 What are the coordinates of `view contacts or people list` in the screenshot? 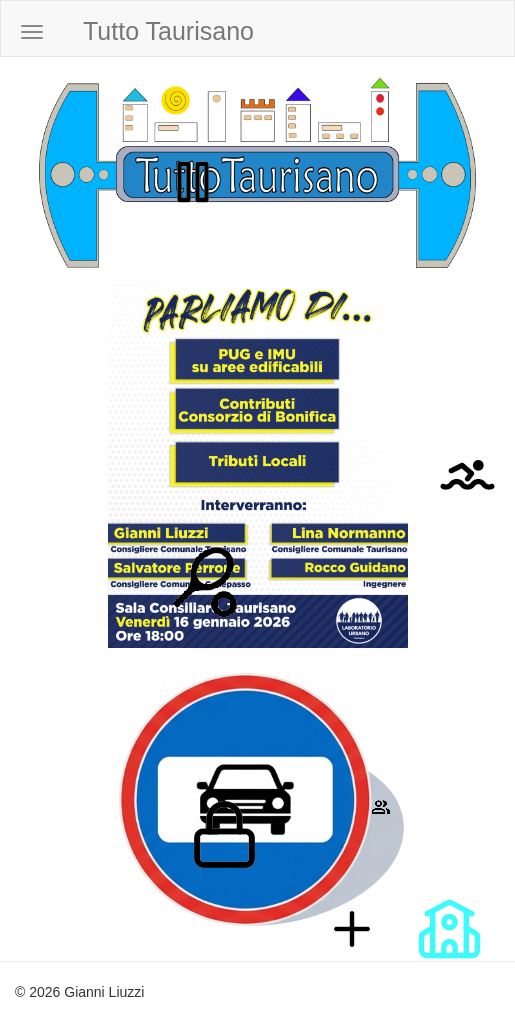 It's located at (381, 807).